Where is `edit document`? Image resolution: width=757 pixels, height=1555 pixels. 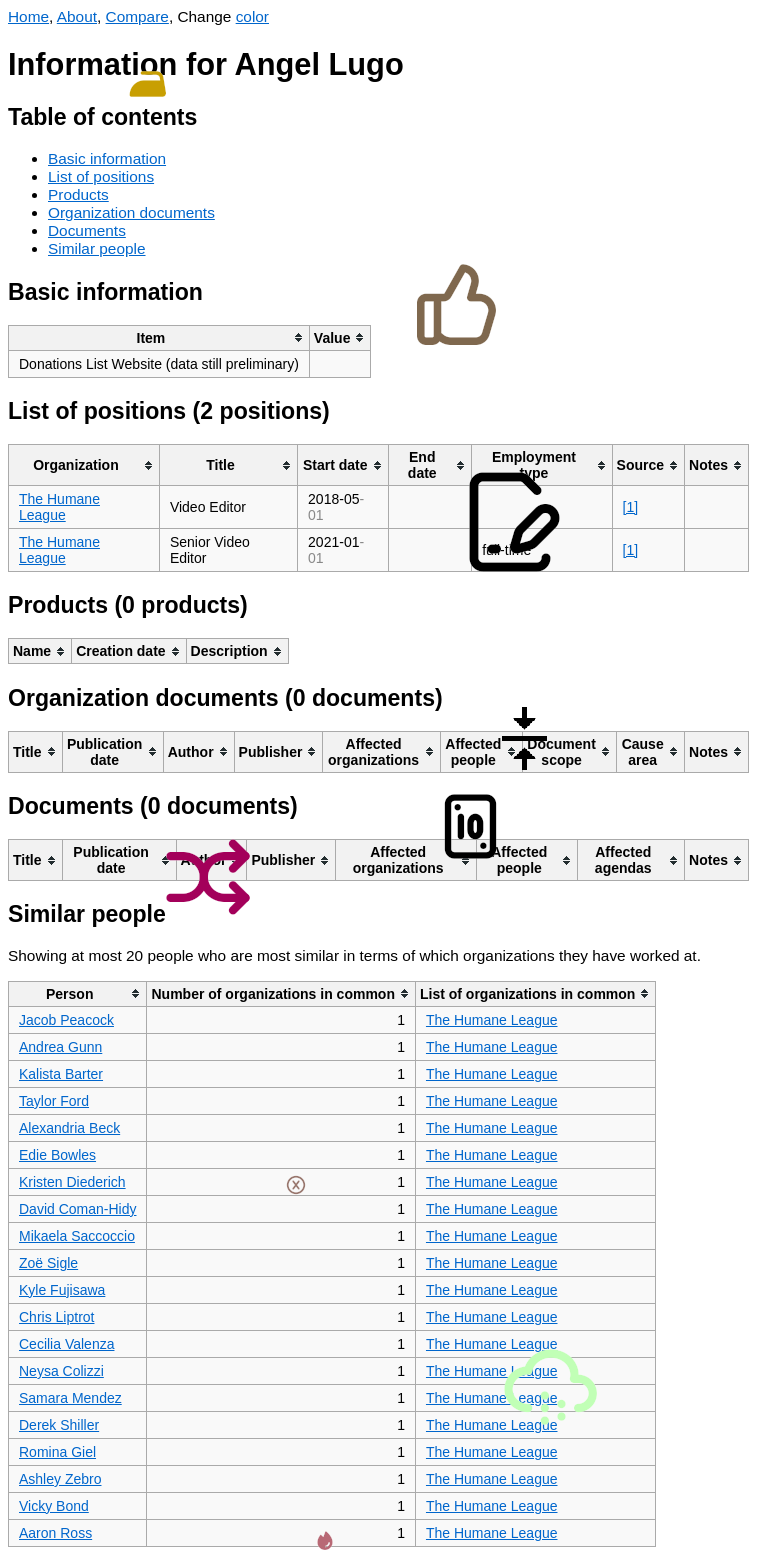 edit document is located at coordinates (510, 522).